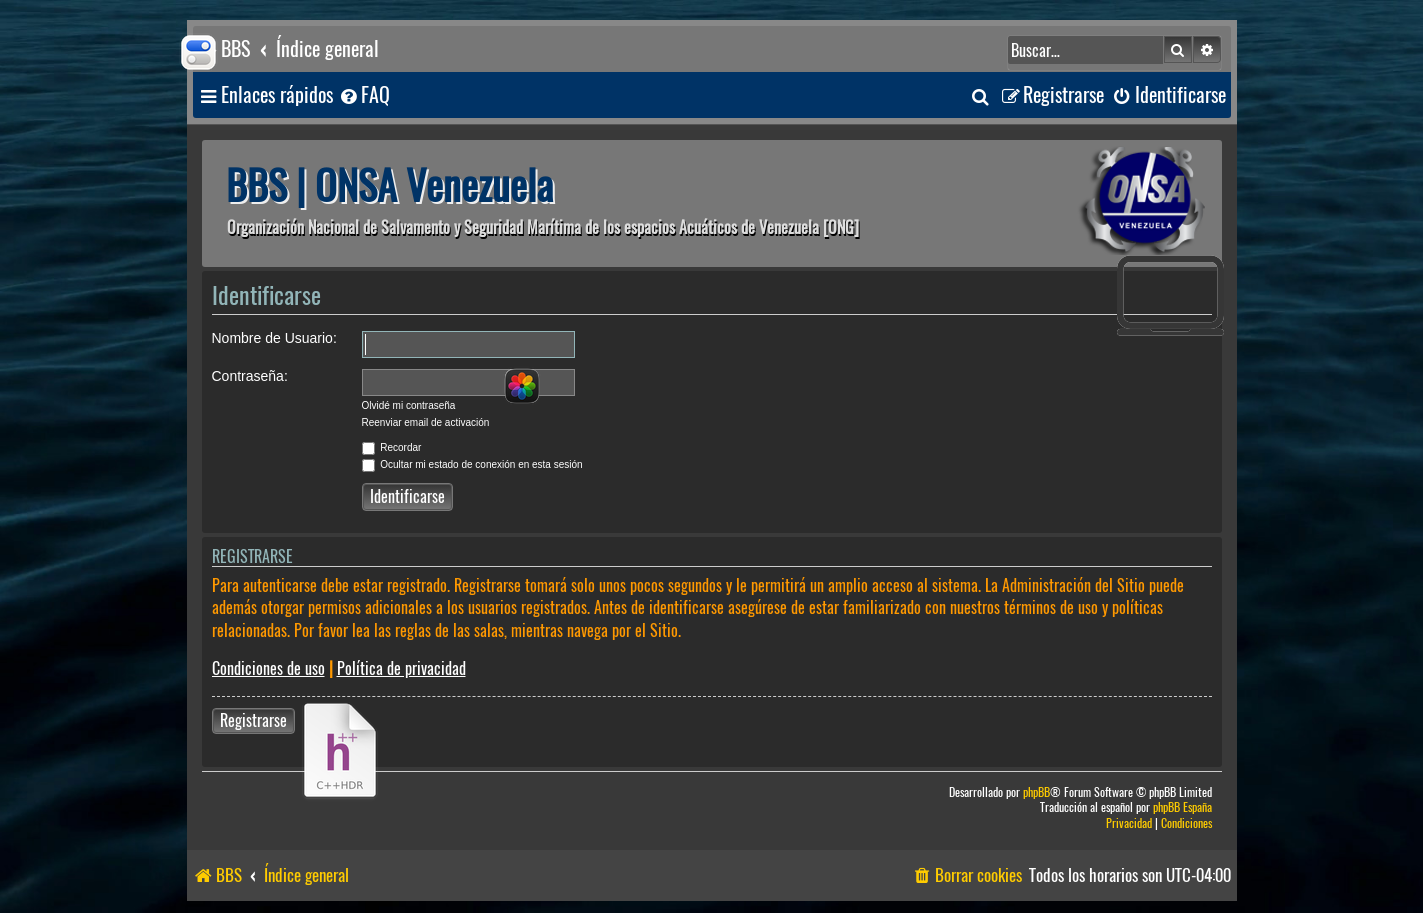 Image resolution: width=1423 pixels, height=913 pixels. What do you see at coordinates (1170, 295) in the screenshot?
I see `indicates laptop or portable computer device` at bounding box center [1170, 295].